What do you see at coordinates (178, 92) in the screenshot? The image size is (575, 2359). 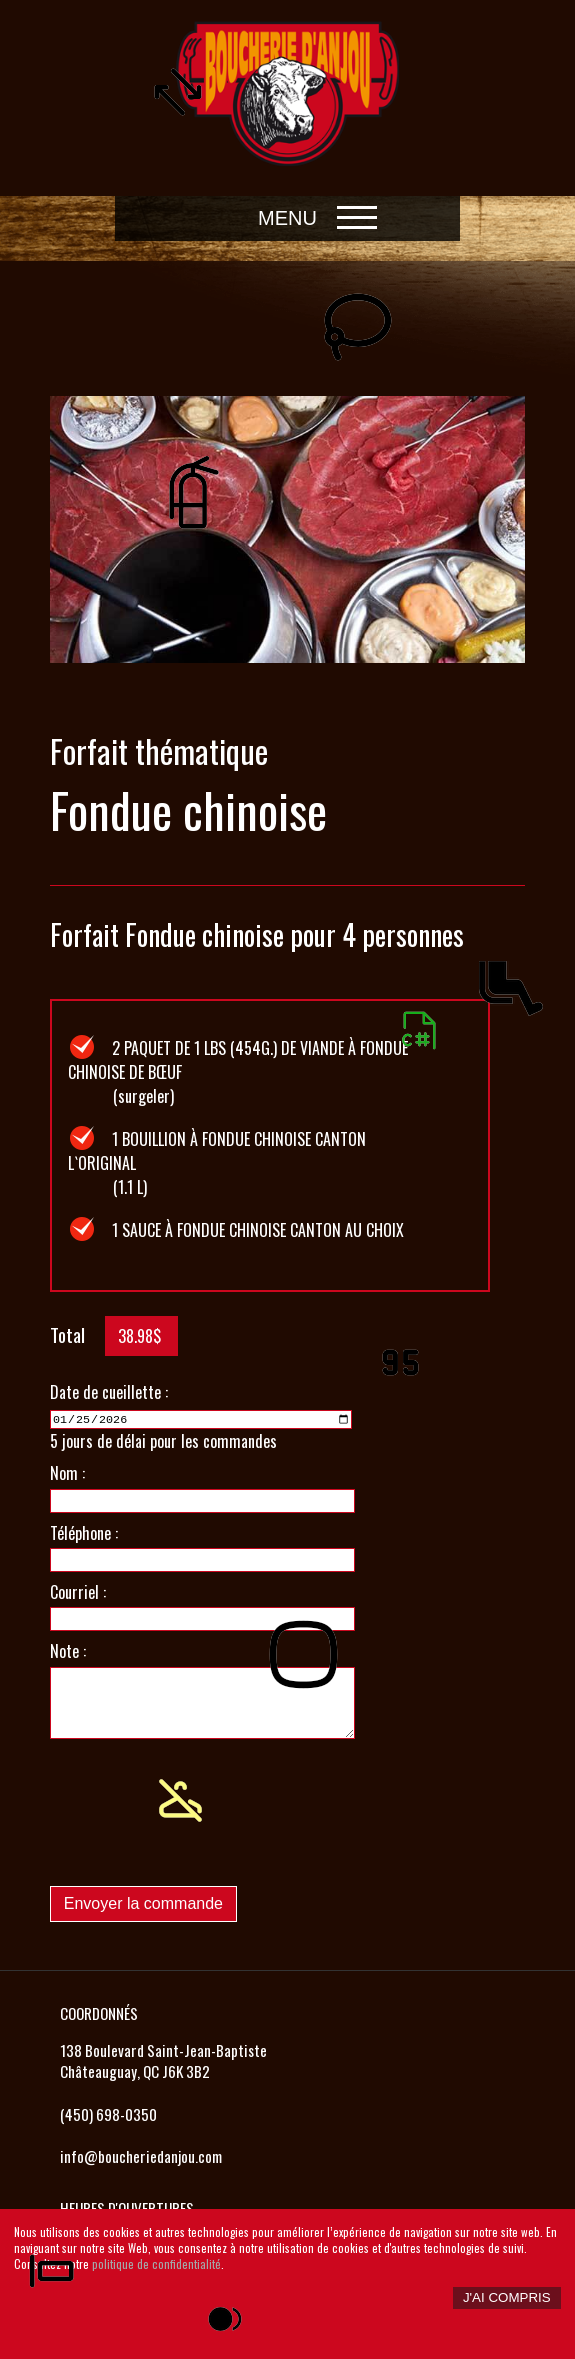 I see `resize element diagonally` at bounding box center [178, 92].